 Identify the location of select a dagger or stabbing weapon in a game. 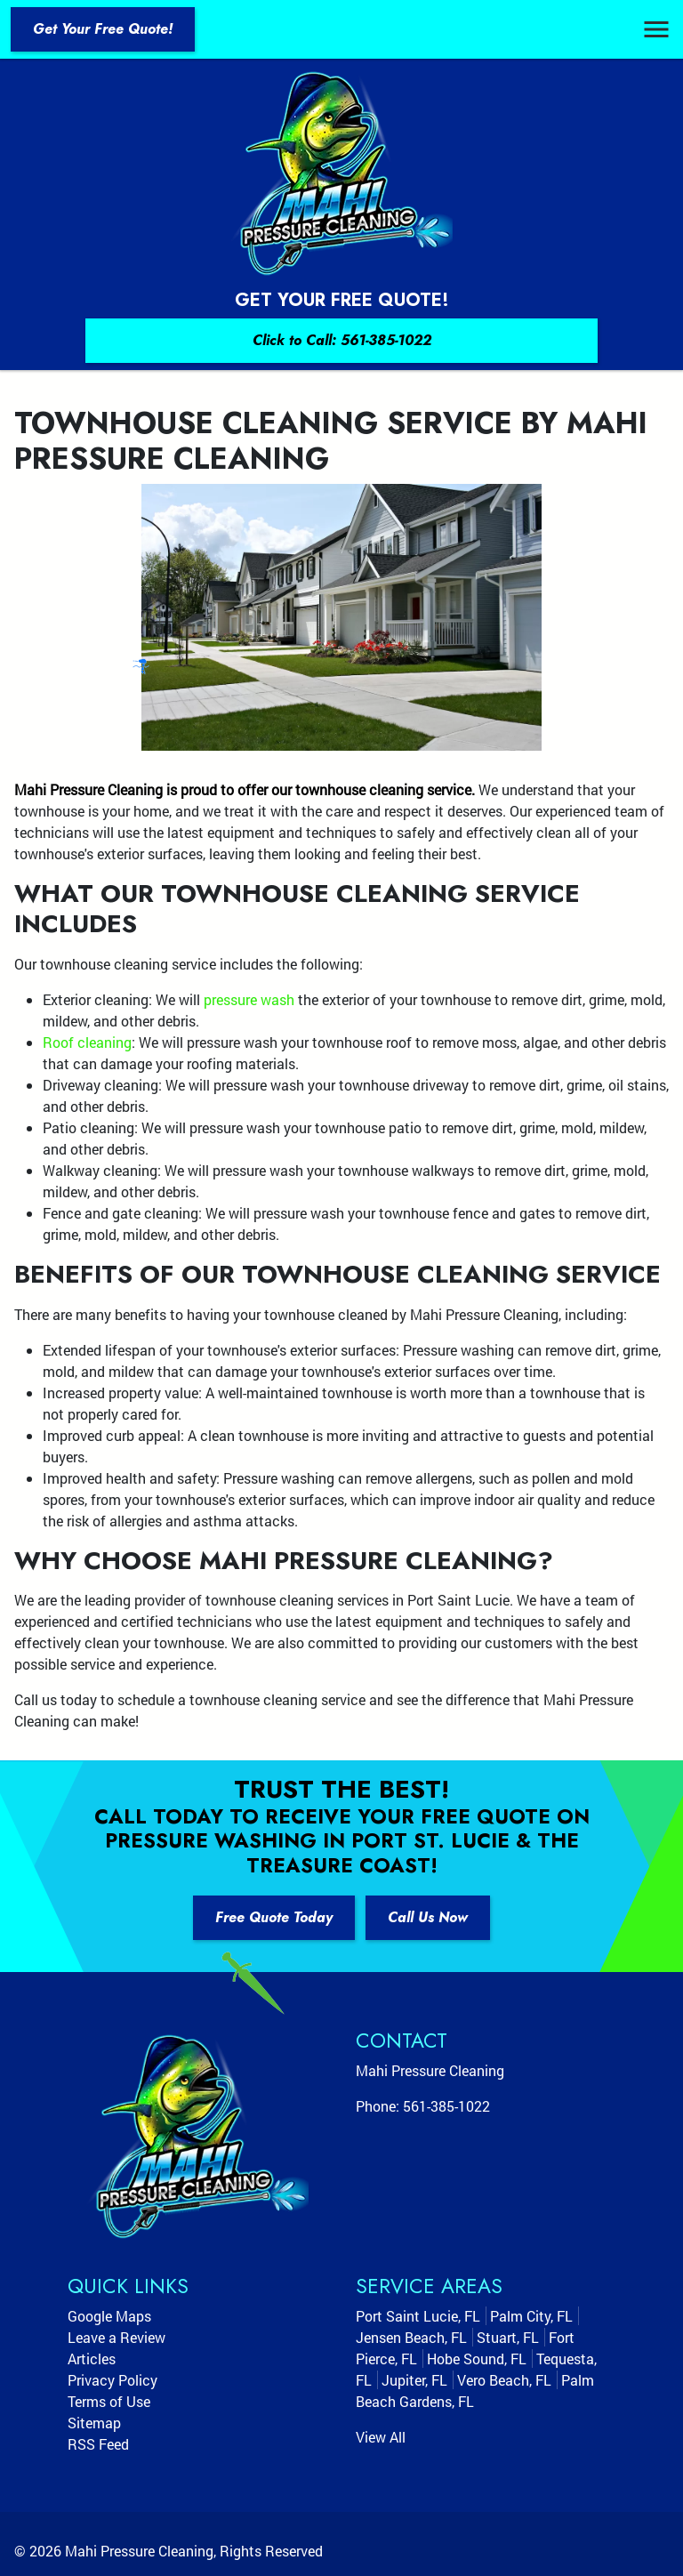
(253, 1983).